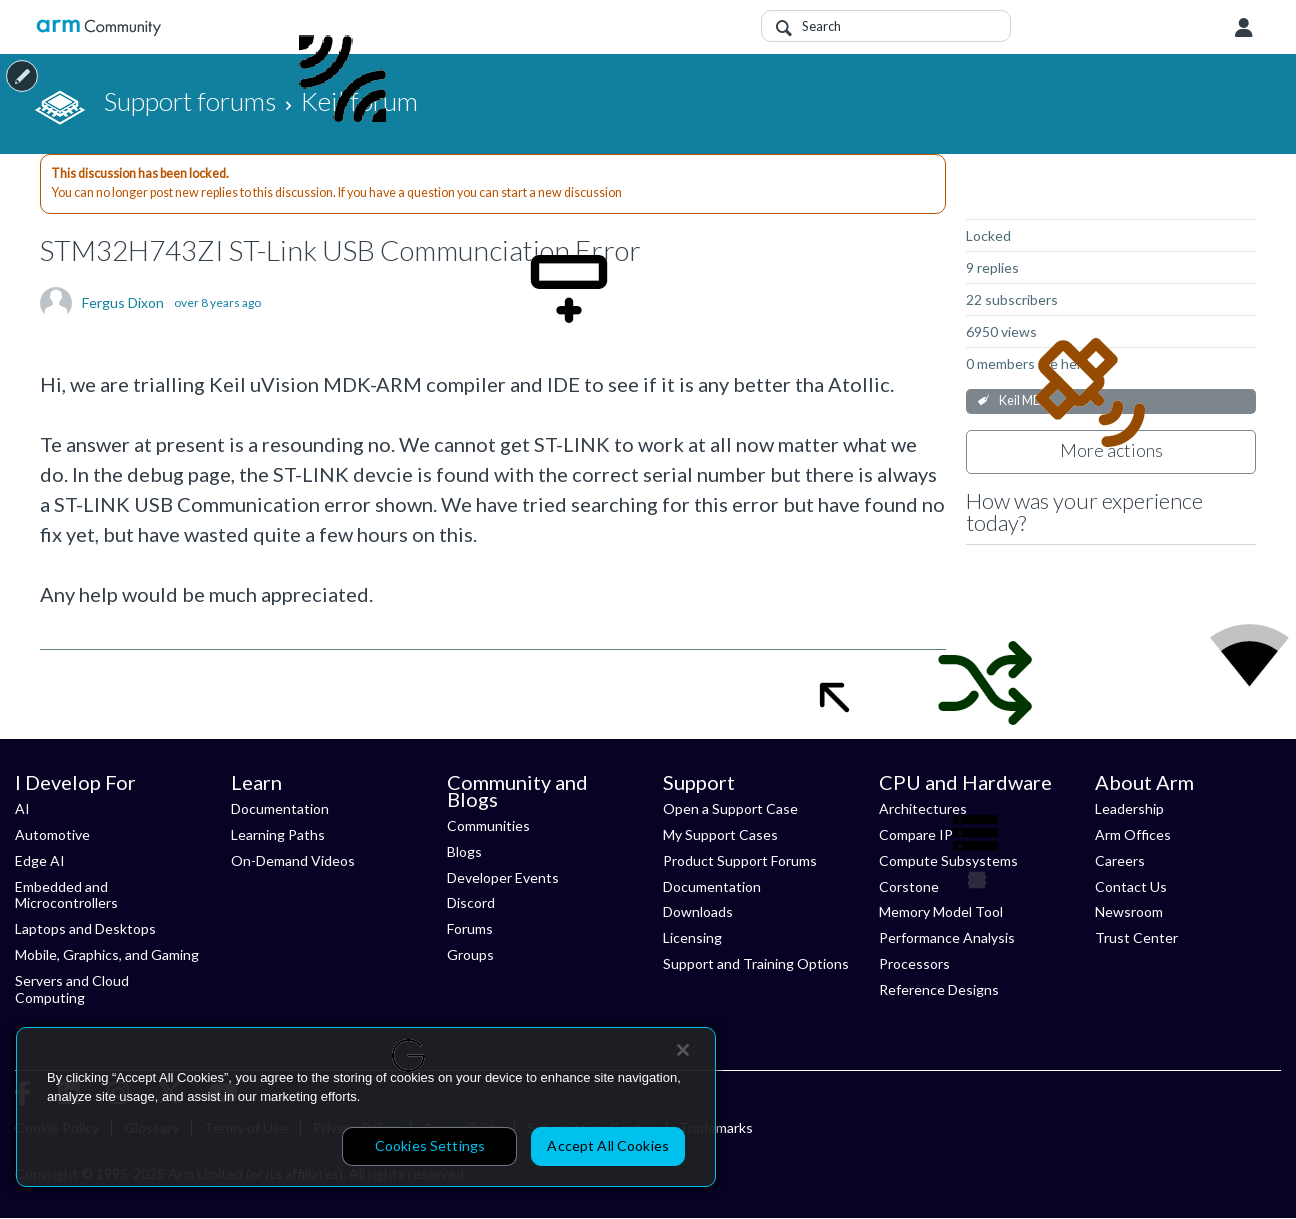 The height and width of the screenshot is (1219, 1296). I want to click on enable light leak or lens flare effect, so click(343, 79).